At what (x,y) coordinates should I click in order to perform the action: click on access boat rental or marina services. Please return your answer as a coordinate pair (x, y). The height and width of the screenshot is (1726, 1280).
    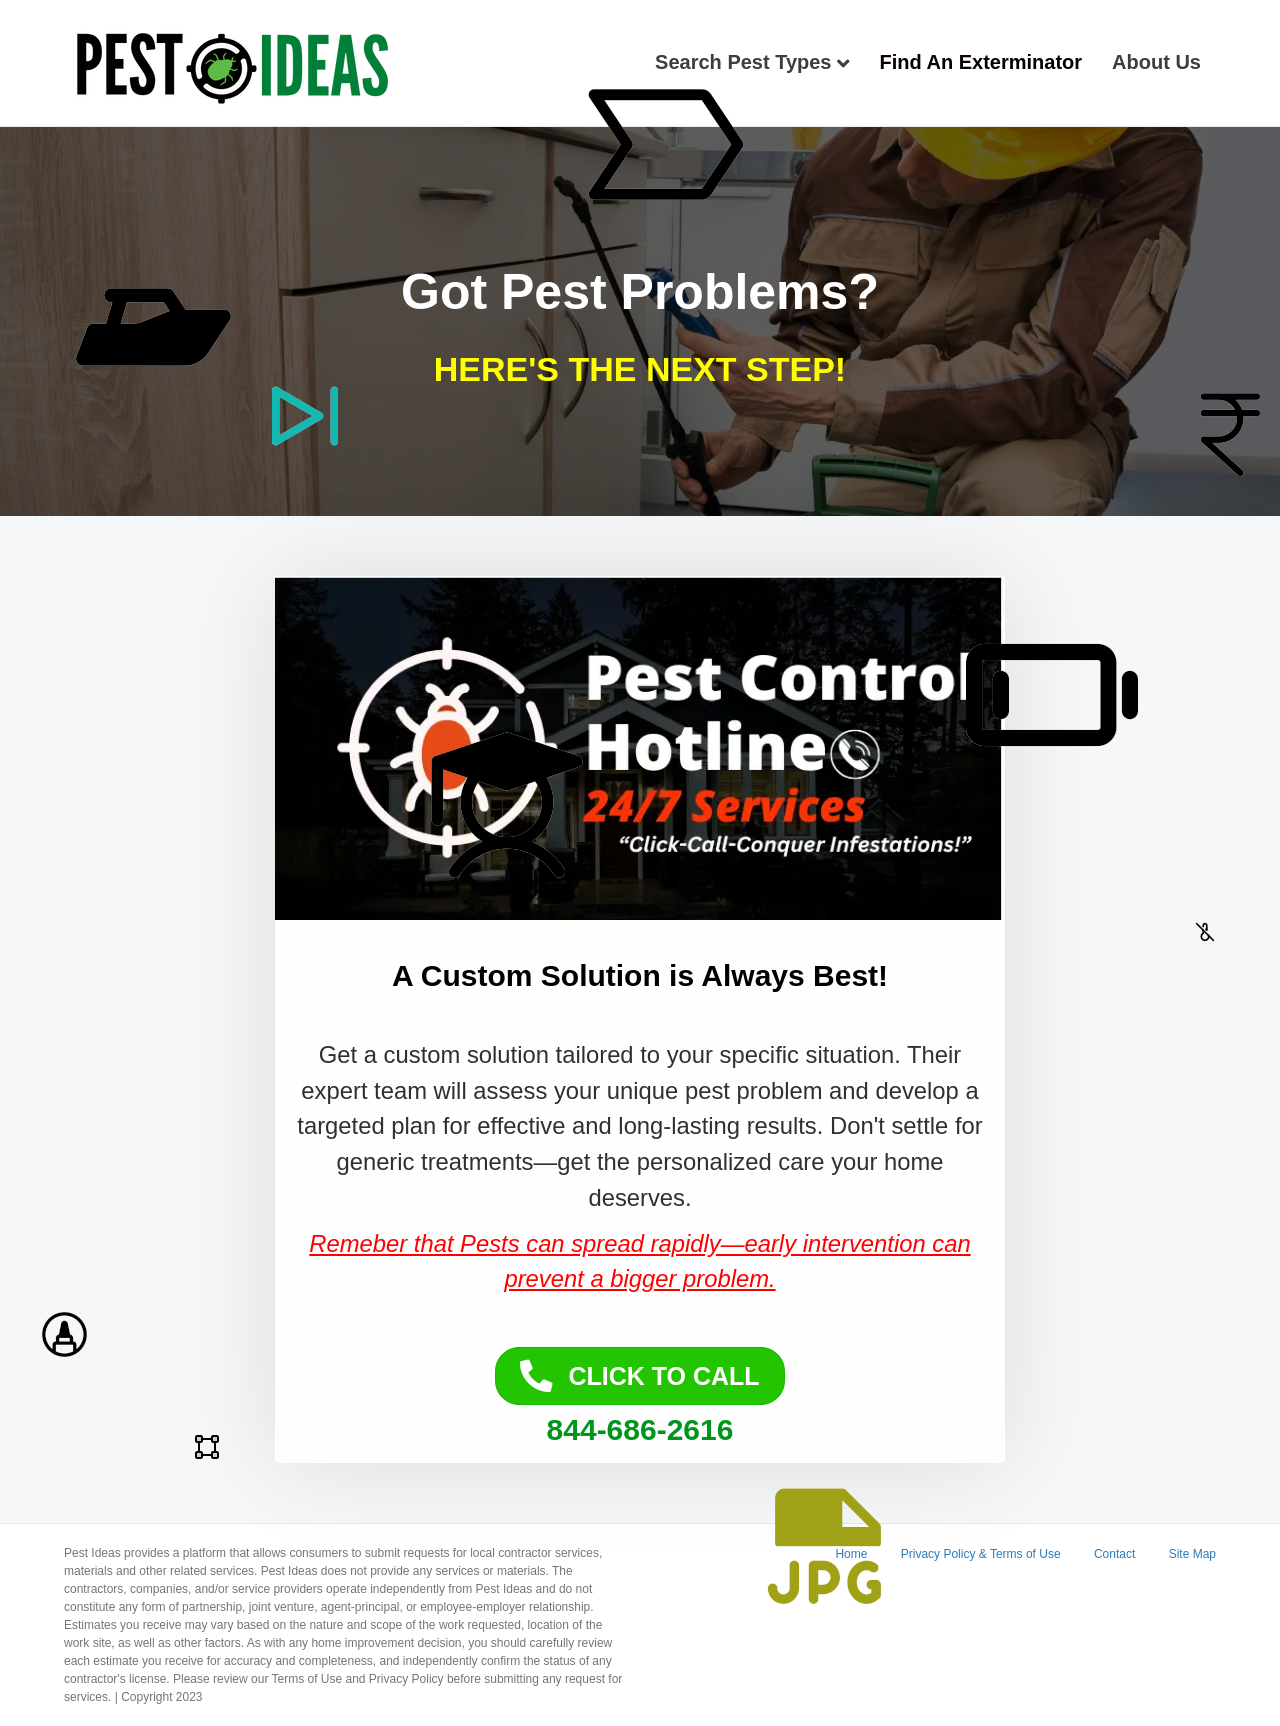
    Looking at the image, I should click on (153, 323).